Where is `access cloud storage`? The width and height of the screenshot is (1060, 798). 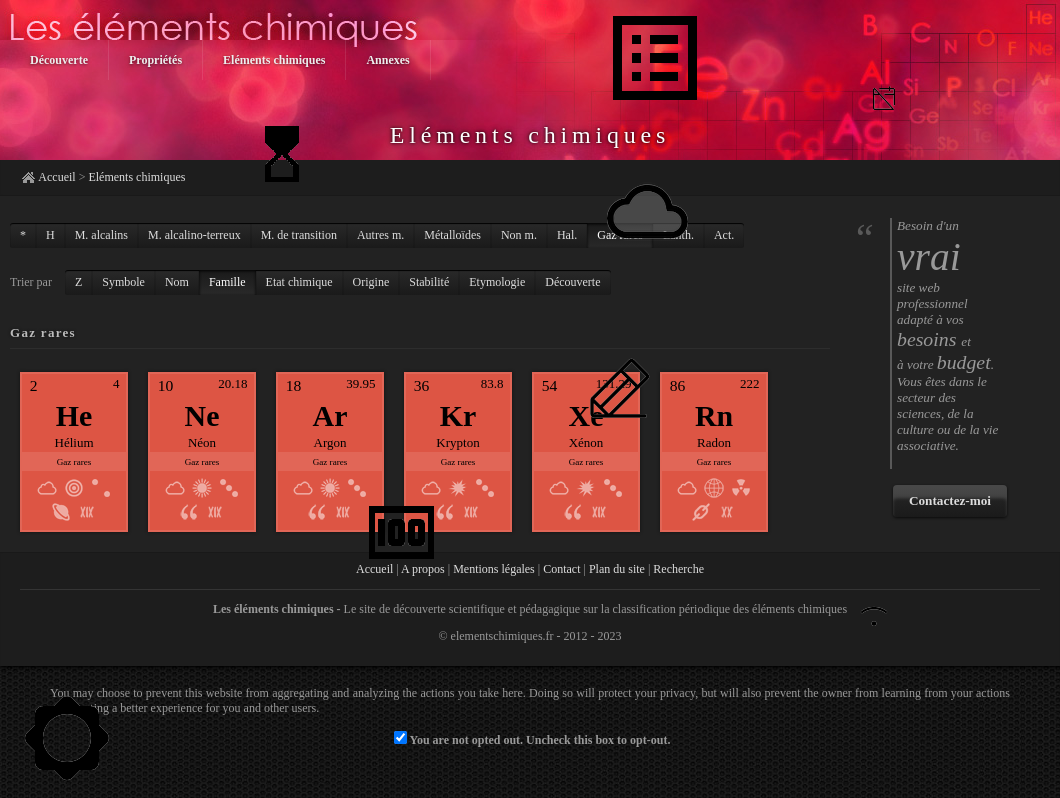 access cloud storage is located at coordinates (647, 211).